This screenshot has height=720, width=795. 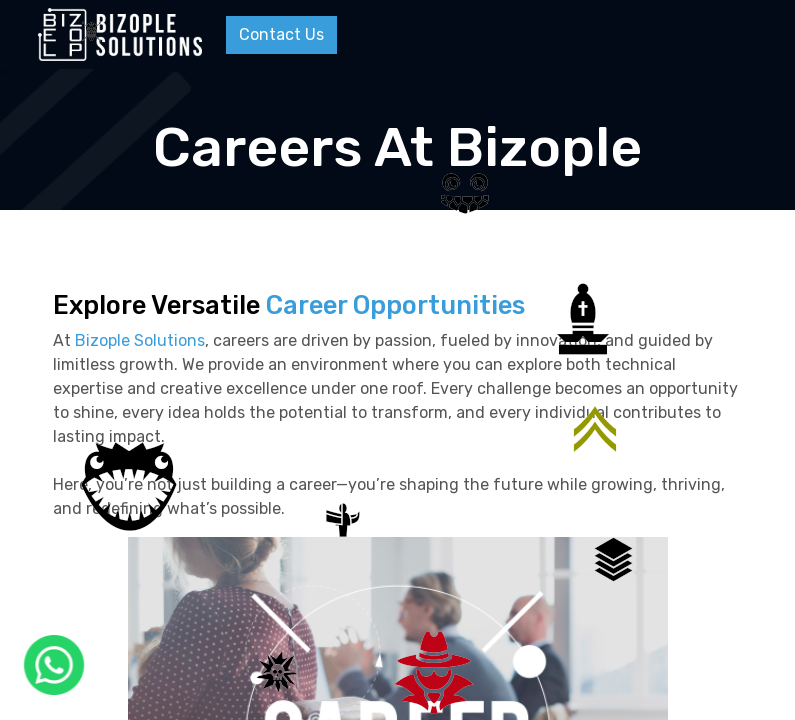 I want to click on a playful character or avatar icon, so click(x=465, y=194).